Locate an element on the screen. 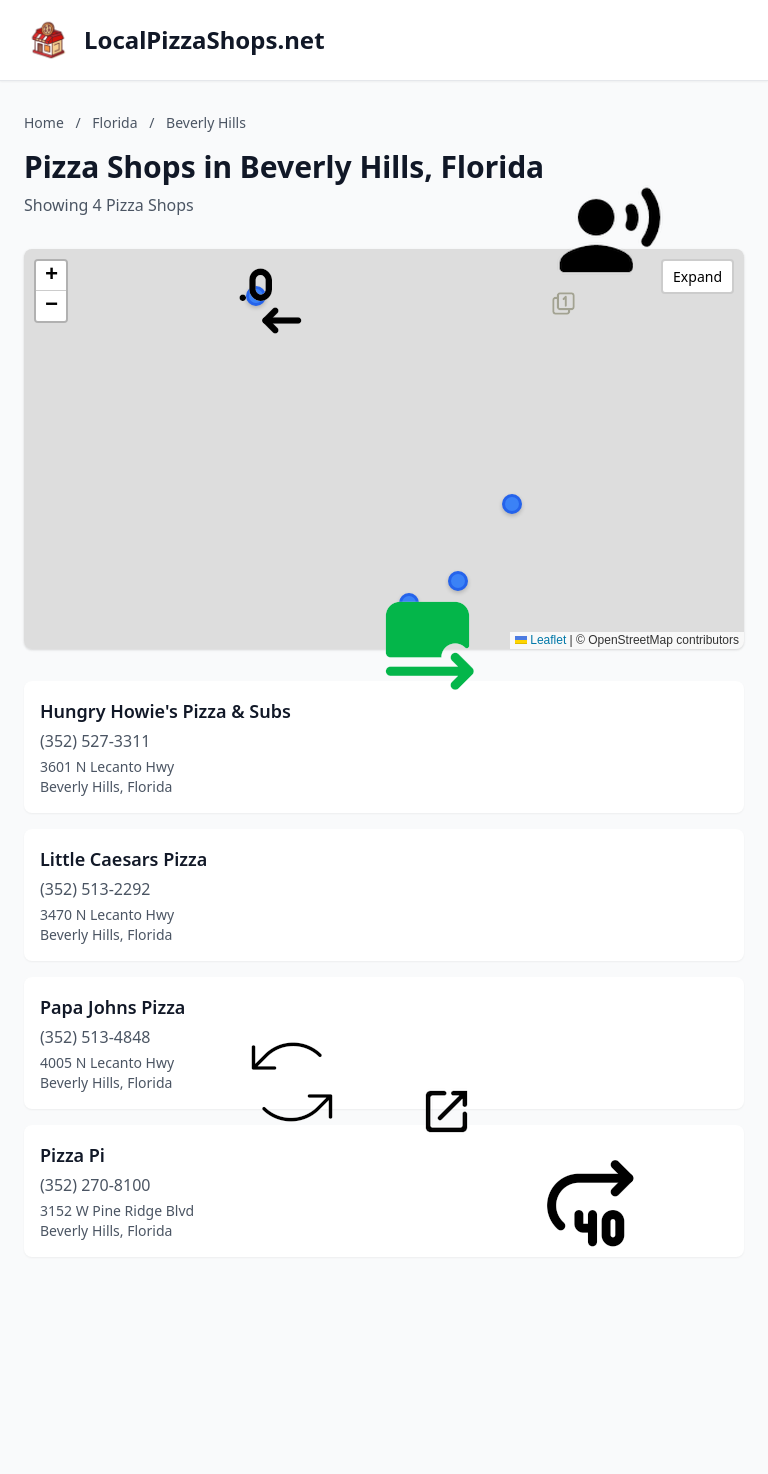 The height and width of the screenshot is (1474, 768). skip forward 40 seconds is located at coordinates (592, 1205).